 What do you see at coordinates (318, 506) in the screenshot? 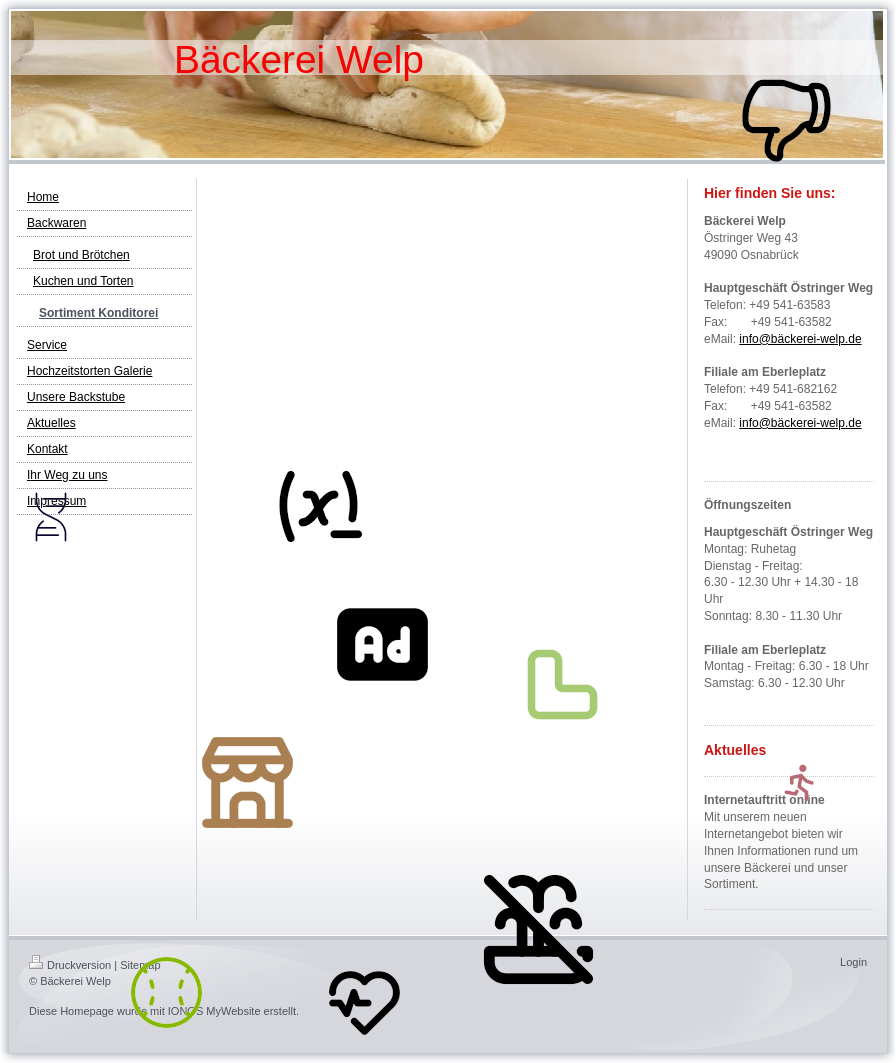
I see `remove a variable from an equation or formula` at bounding box center [318, 506].